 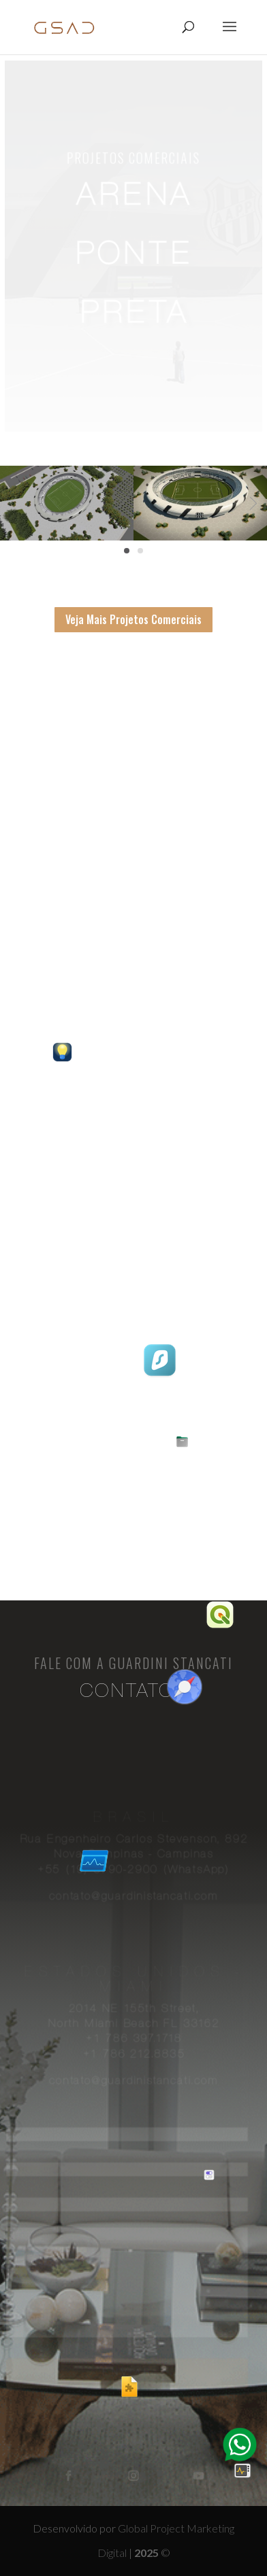 I want to click on open photometric viewer app, so click(x=62, y=1052).